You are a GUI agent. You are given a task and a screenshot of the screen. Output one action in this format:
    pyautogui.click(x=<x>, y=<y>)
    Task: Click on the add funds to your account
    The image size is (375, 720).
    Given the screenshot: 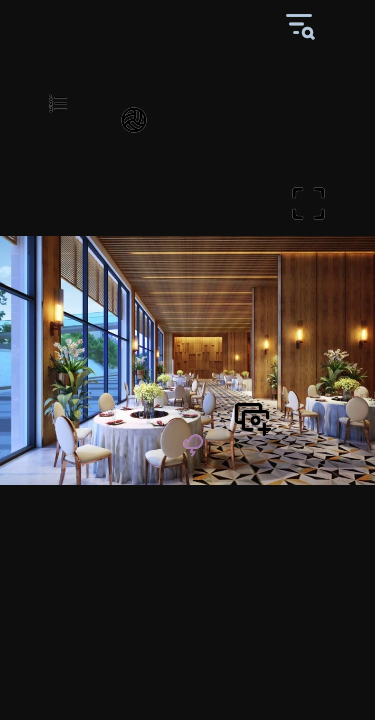 What is the action you would take?
    pyautogui.click(x=252, y=417)
    